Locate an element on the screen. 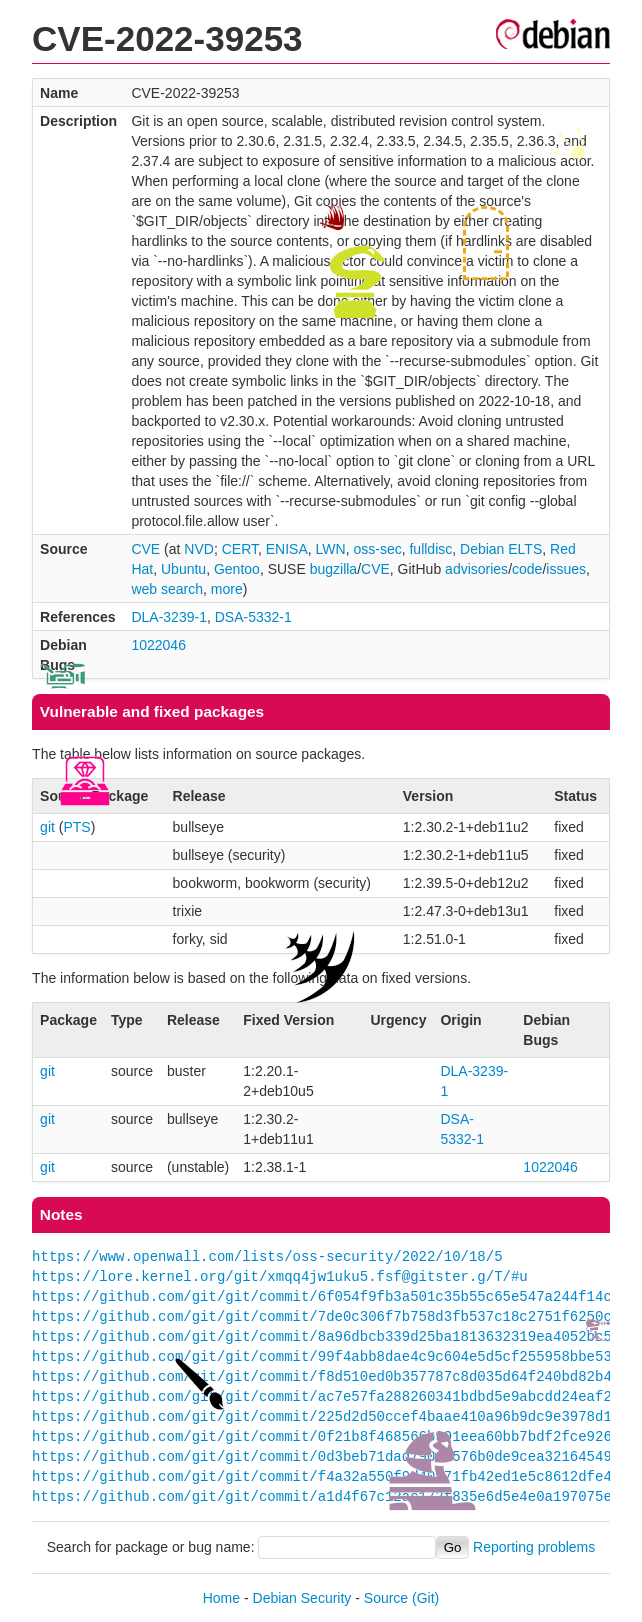  discover a hidden passage or secret area is located at coordinates (486, 243).